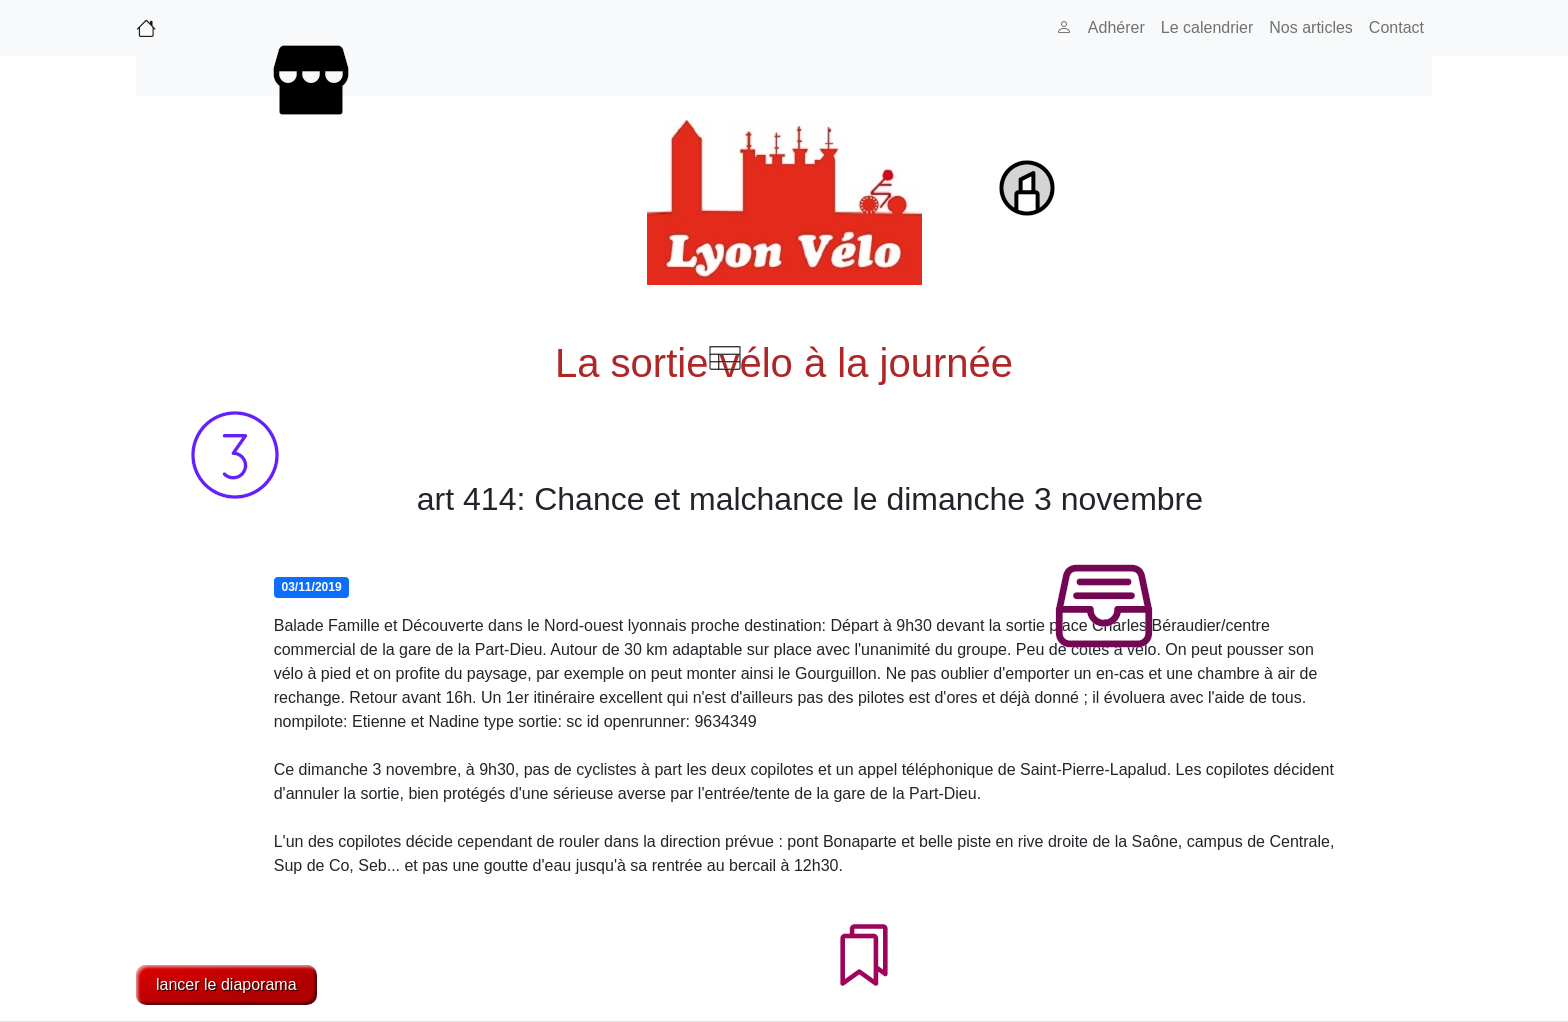 The height and width of the screenshot is (1022, 1568). I want to click on browse or open the store, so click(311, 80).